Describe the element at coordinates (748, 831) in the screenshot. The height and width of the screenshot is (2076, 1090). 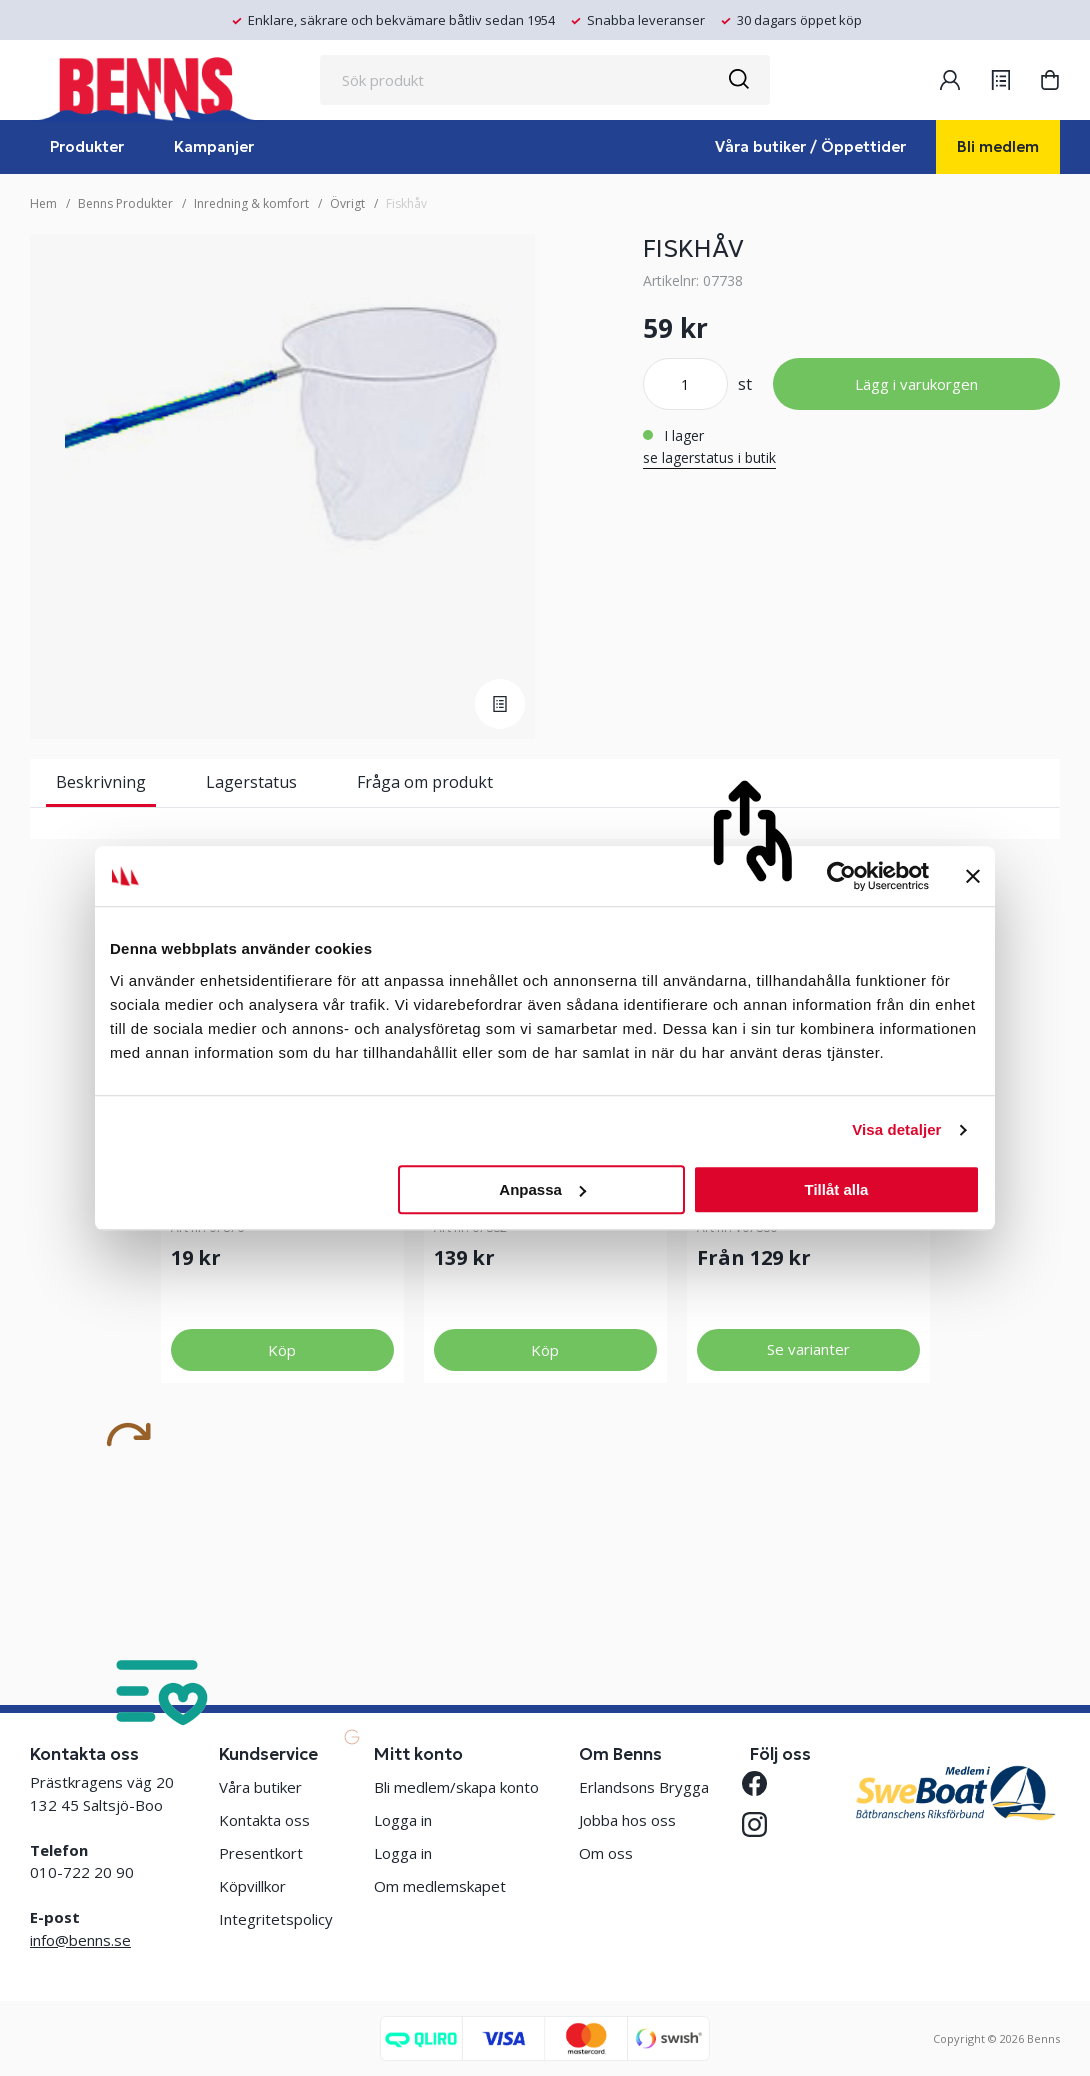
I see `deposit or transfer funds` at that location.